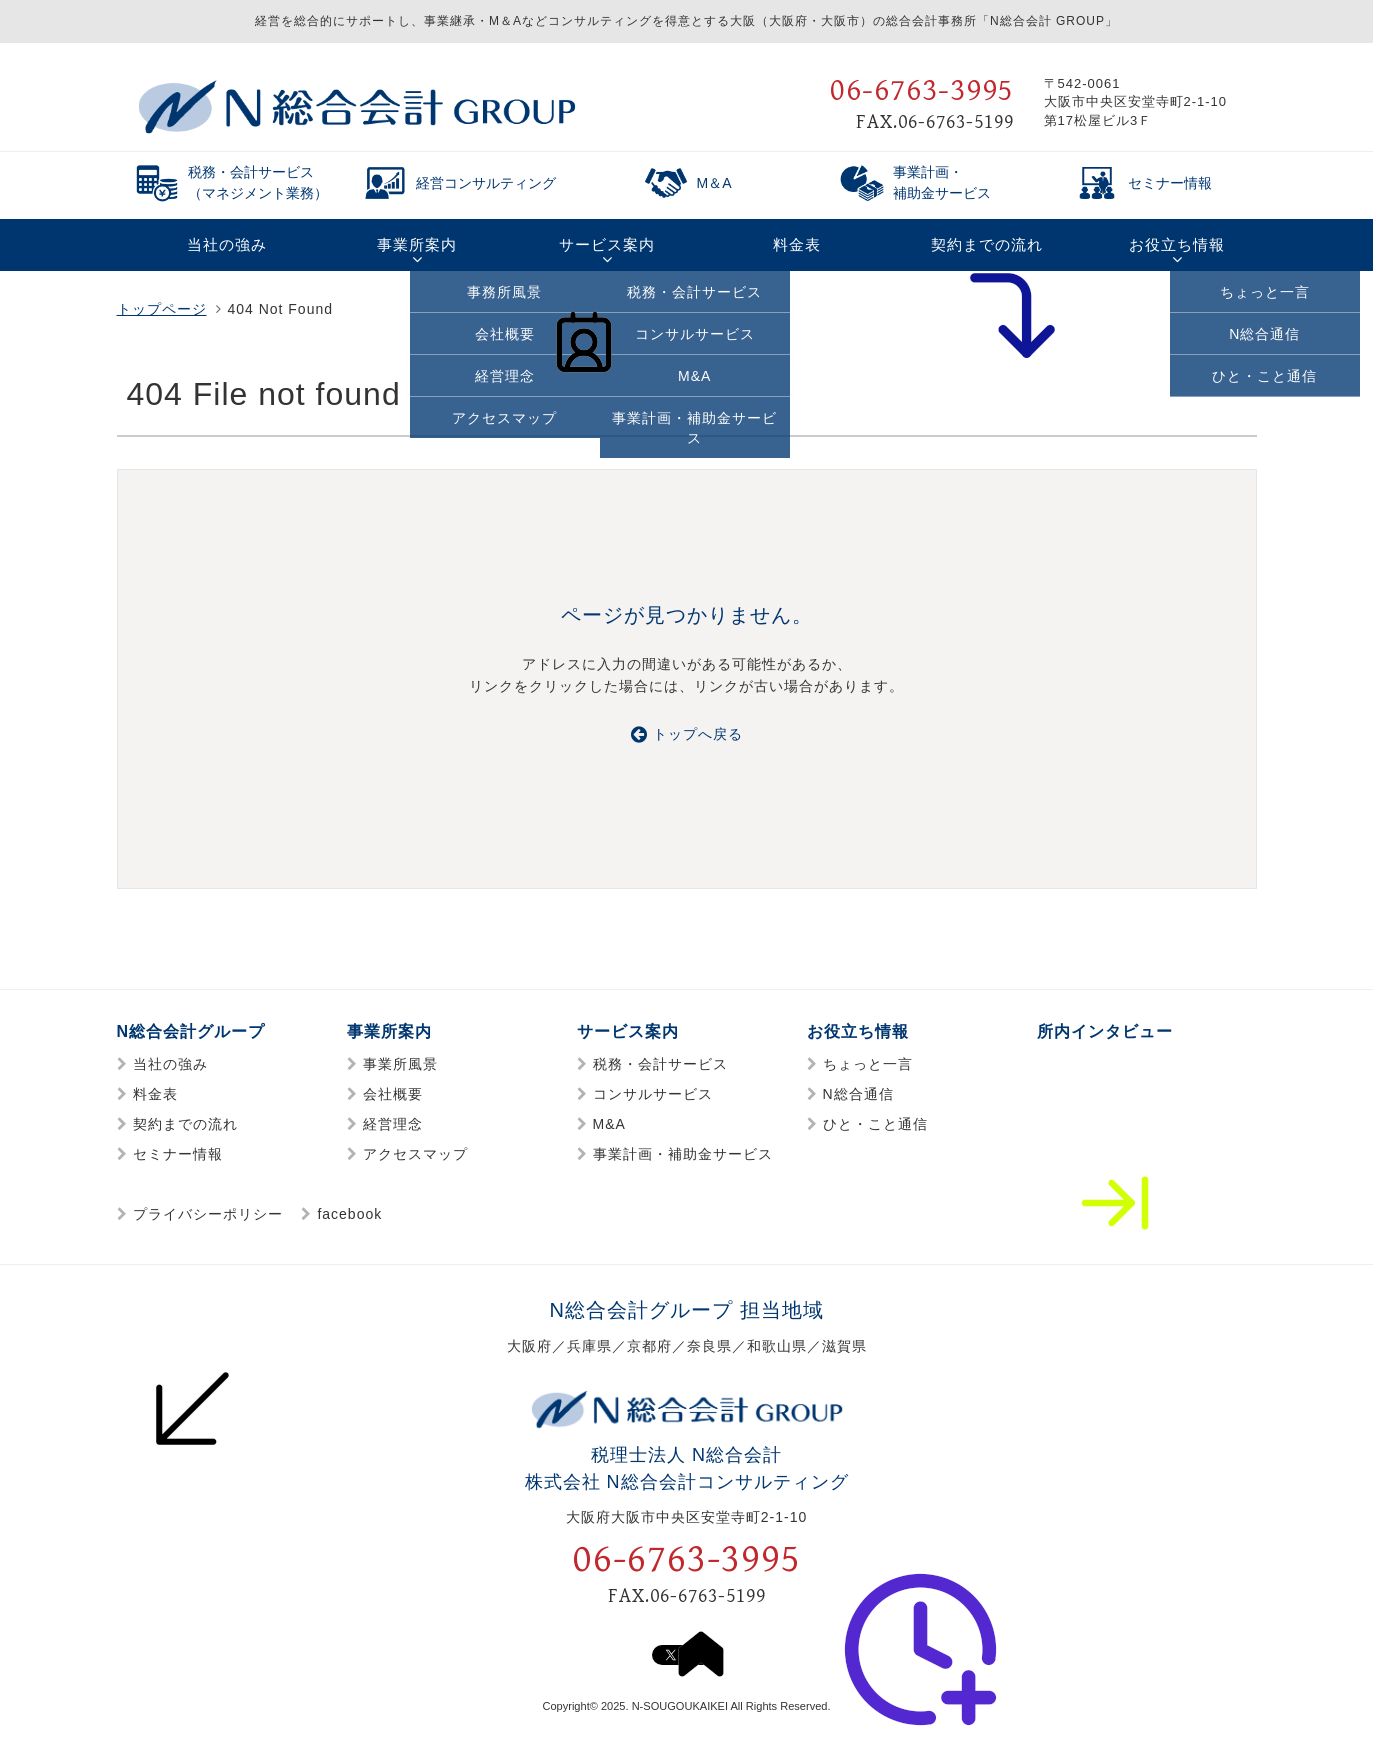 The height and width of the screenshot is (1755, 1373). I want to click on navigate to previous or lower-left content, so click(192, 1408).